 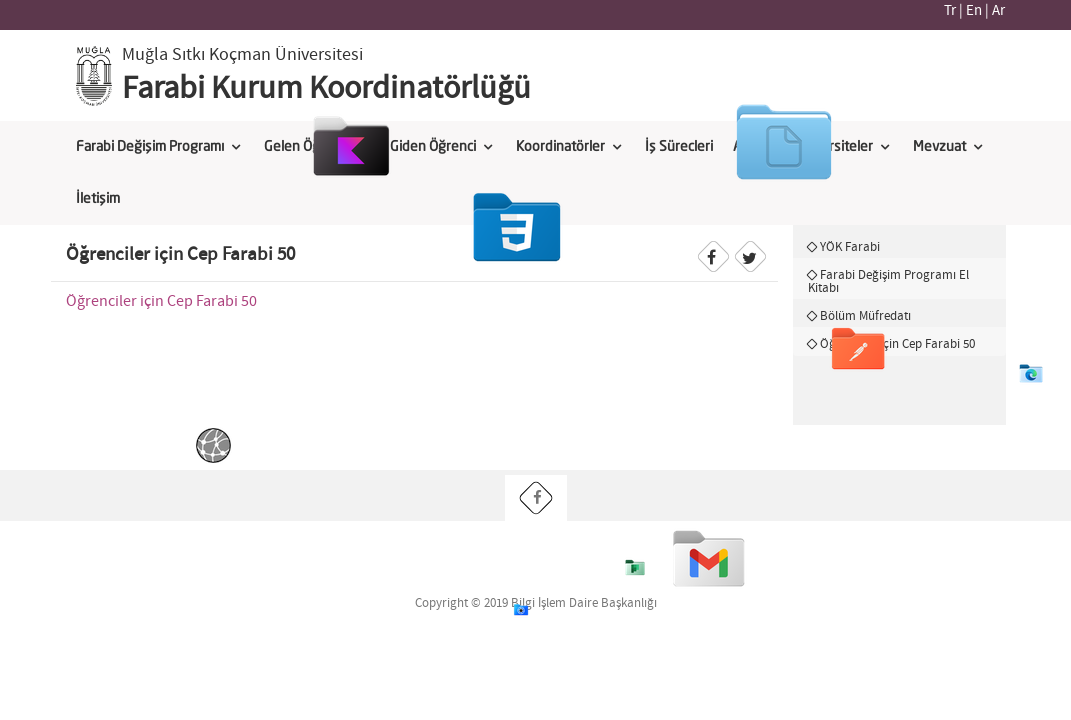 What do you see at coordinates (1031, 374) in the screenshot?
I see `open folder containing microsoft edge files` at bounding box center [1031, 374].